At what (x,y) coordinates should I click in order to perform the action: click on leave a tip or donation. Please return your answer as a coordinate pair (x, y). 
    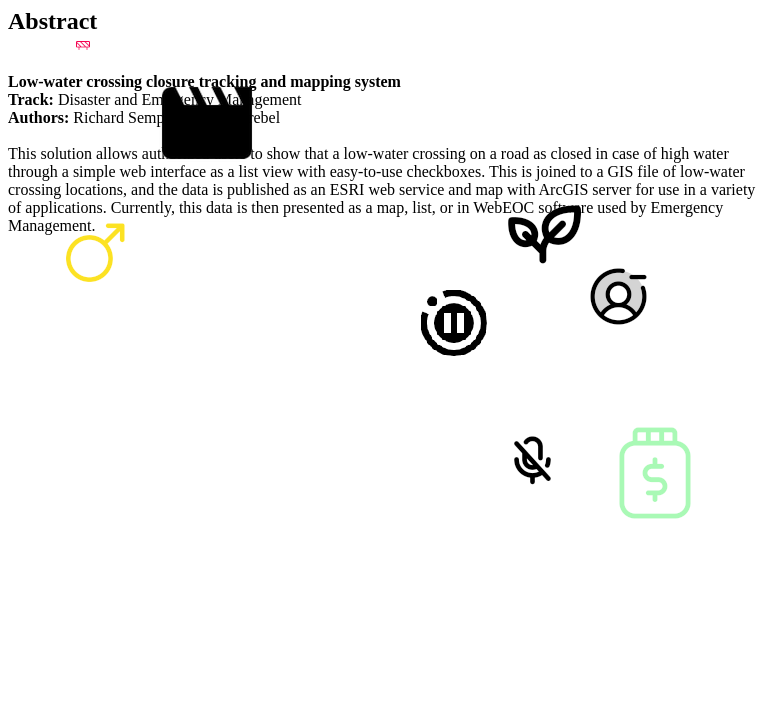
    Looking at the image, I should click on (655, 473).